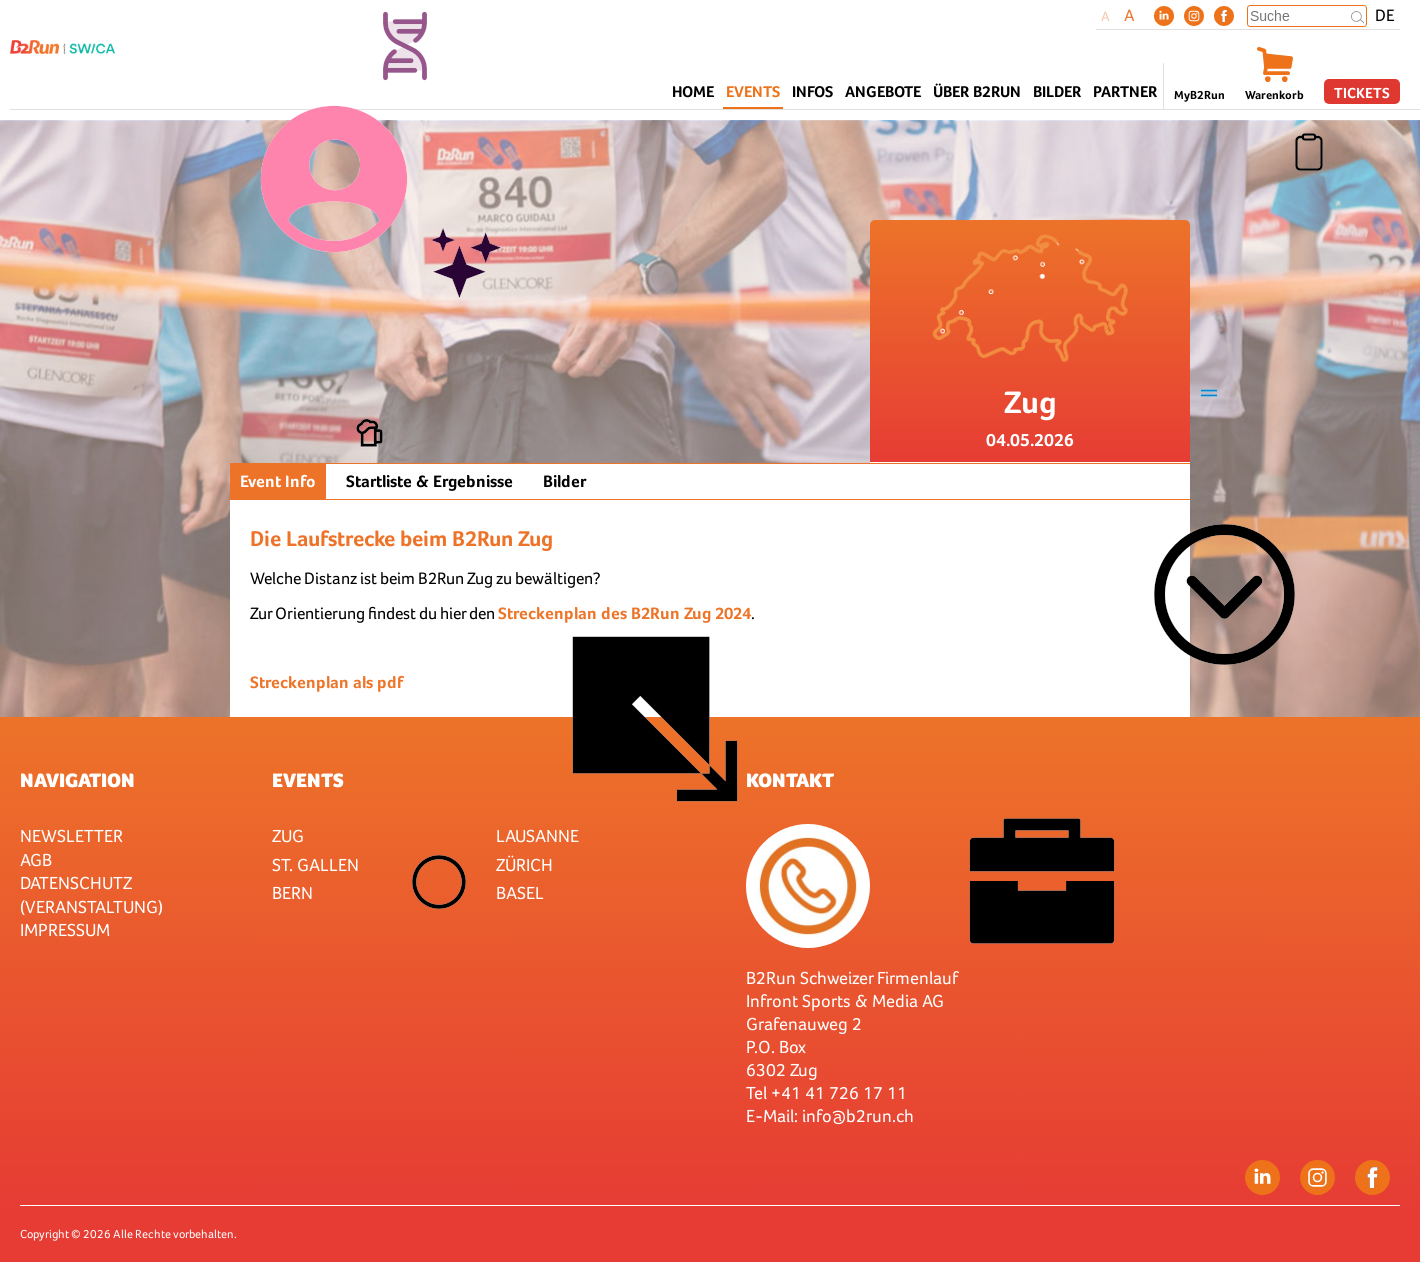  I want to click on reorder or rearrange list items, so click(1209, 393).